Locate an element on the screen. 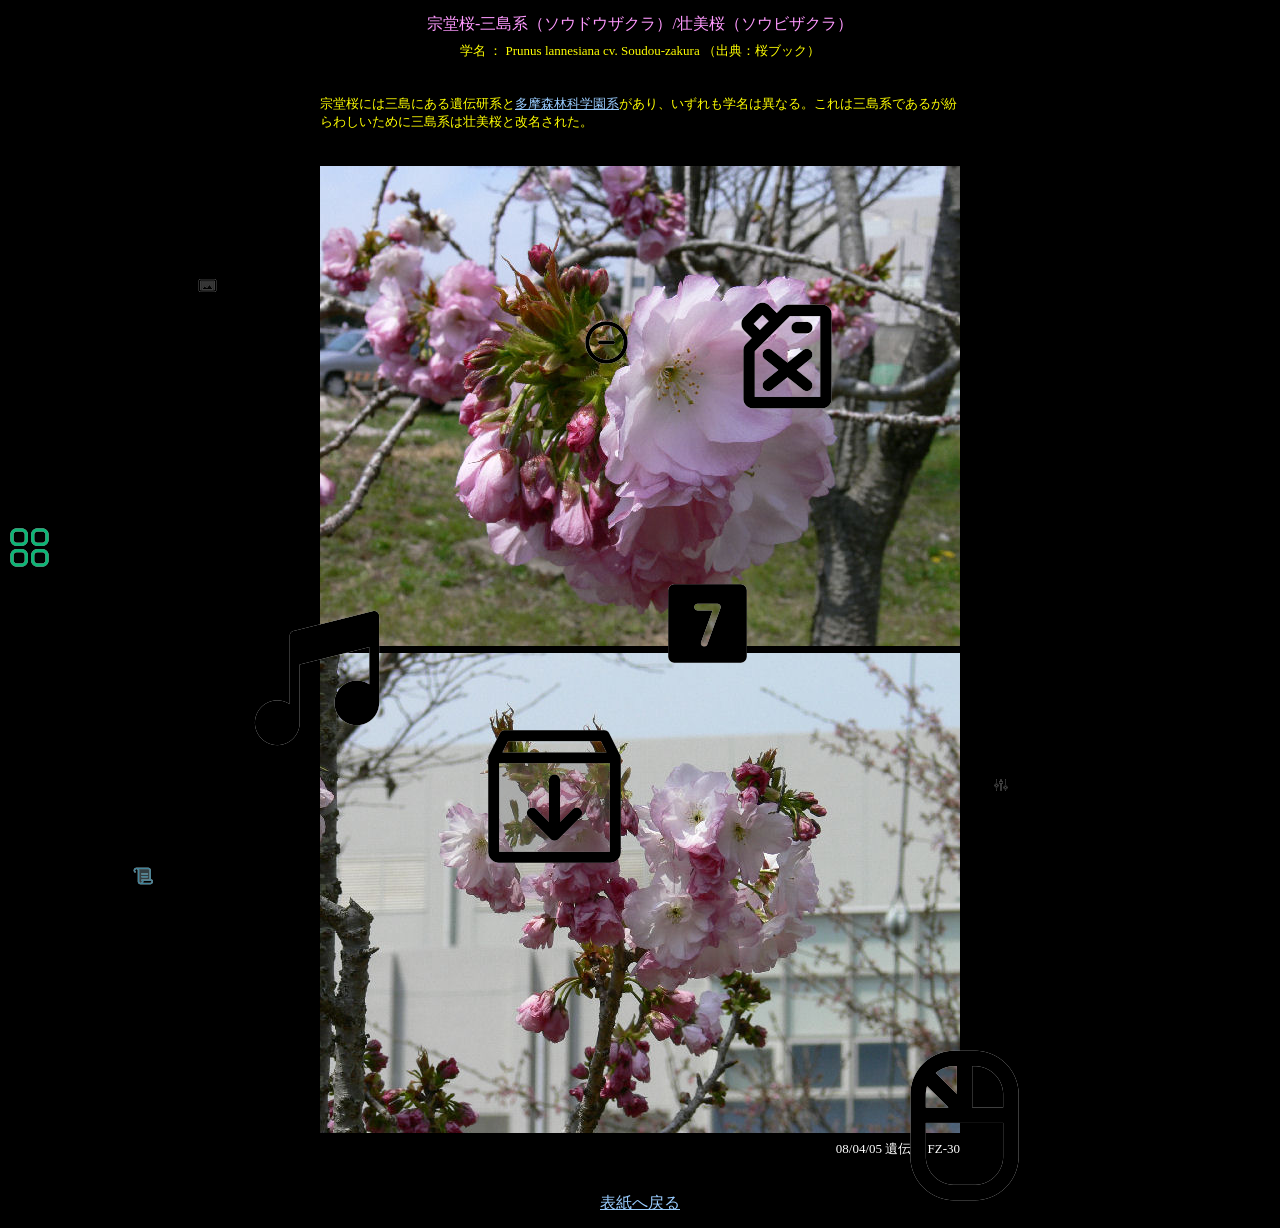 The image size is (1280, 1228). indicates left mouse button click action is located at coordinates (964, 1125).